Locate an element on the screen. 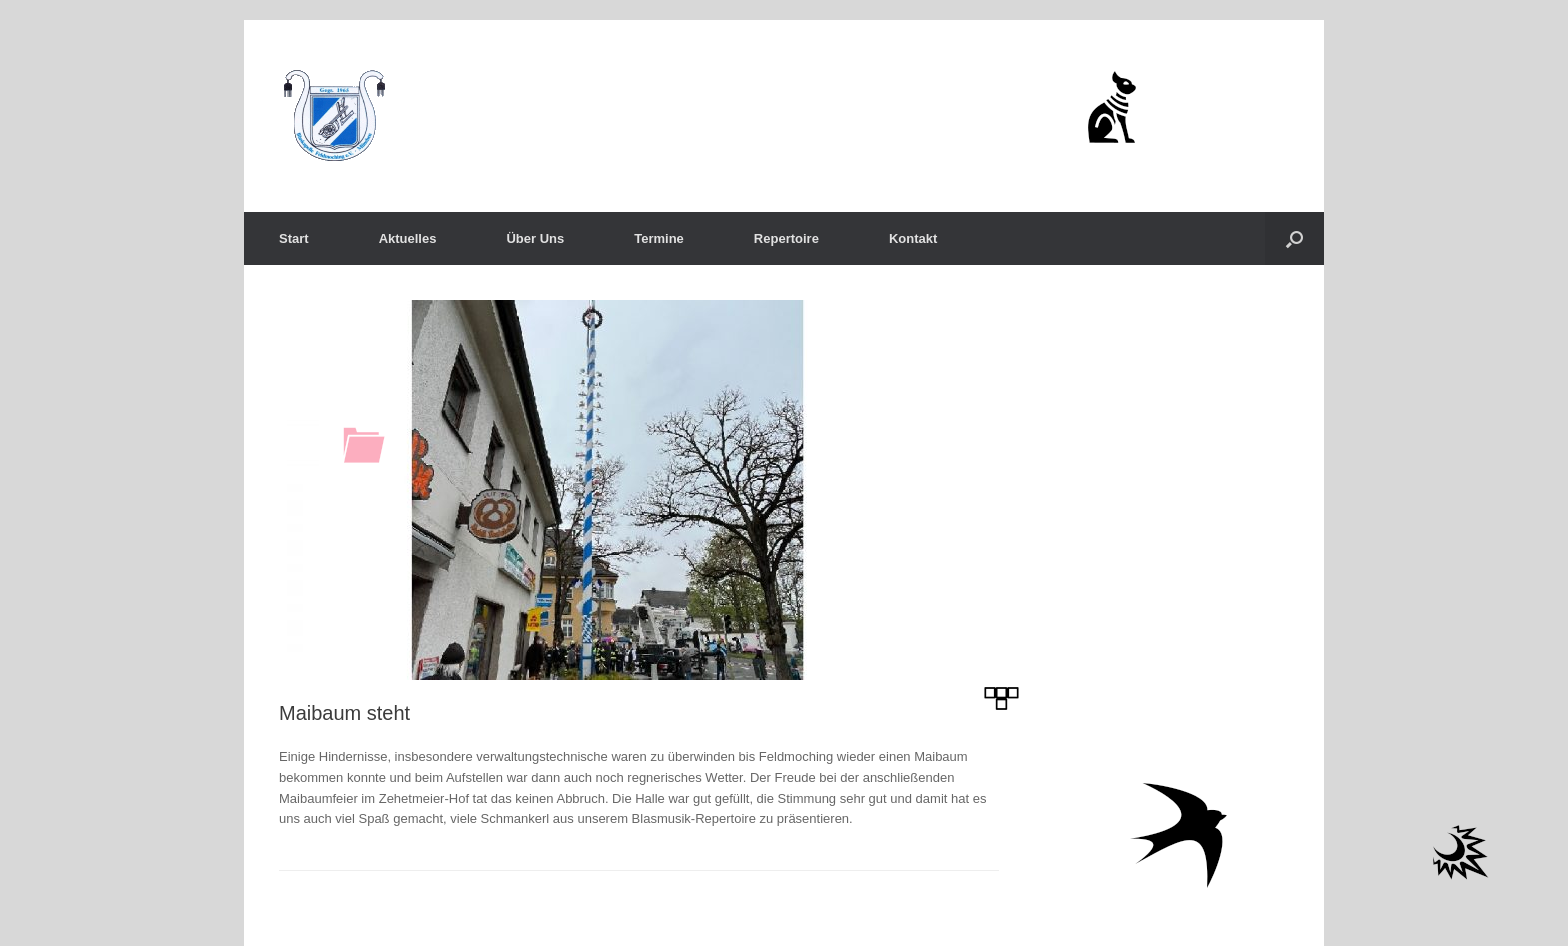 The image size is (1568, 946). open or browse files in a folder is located at coordinates (363, 444).